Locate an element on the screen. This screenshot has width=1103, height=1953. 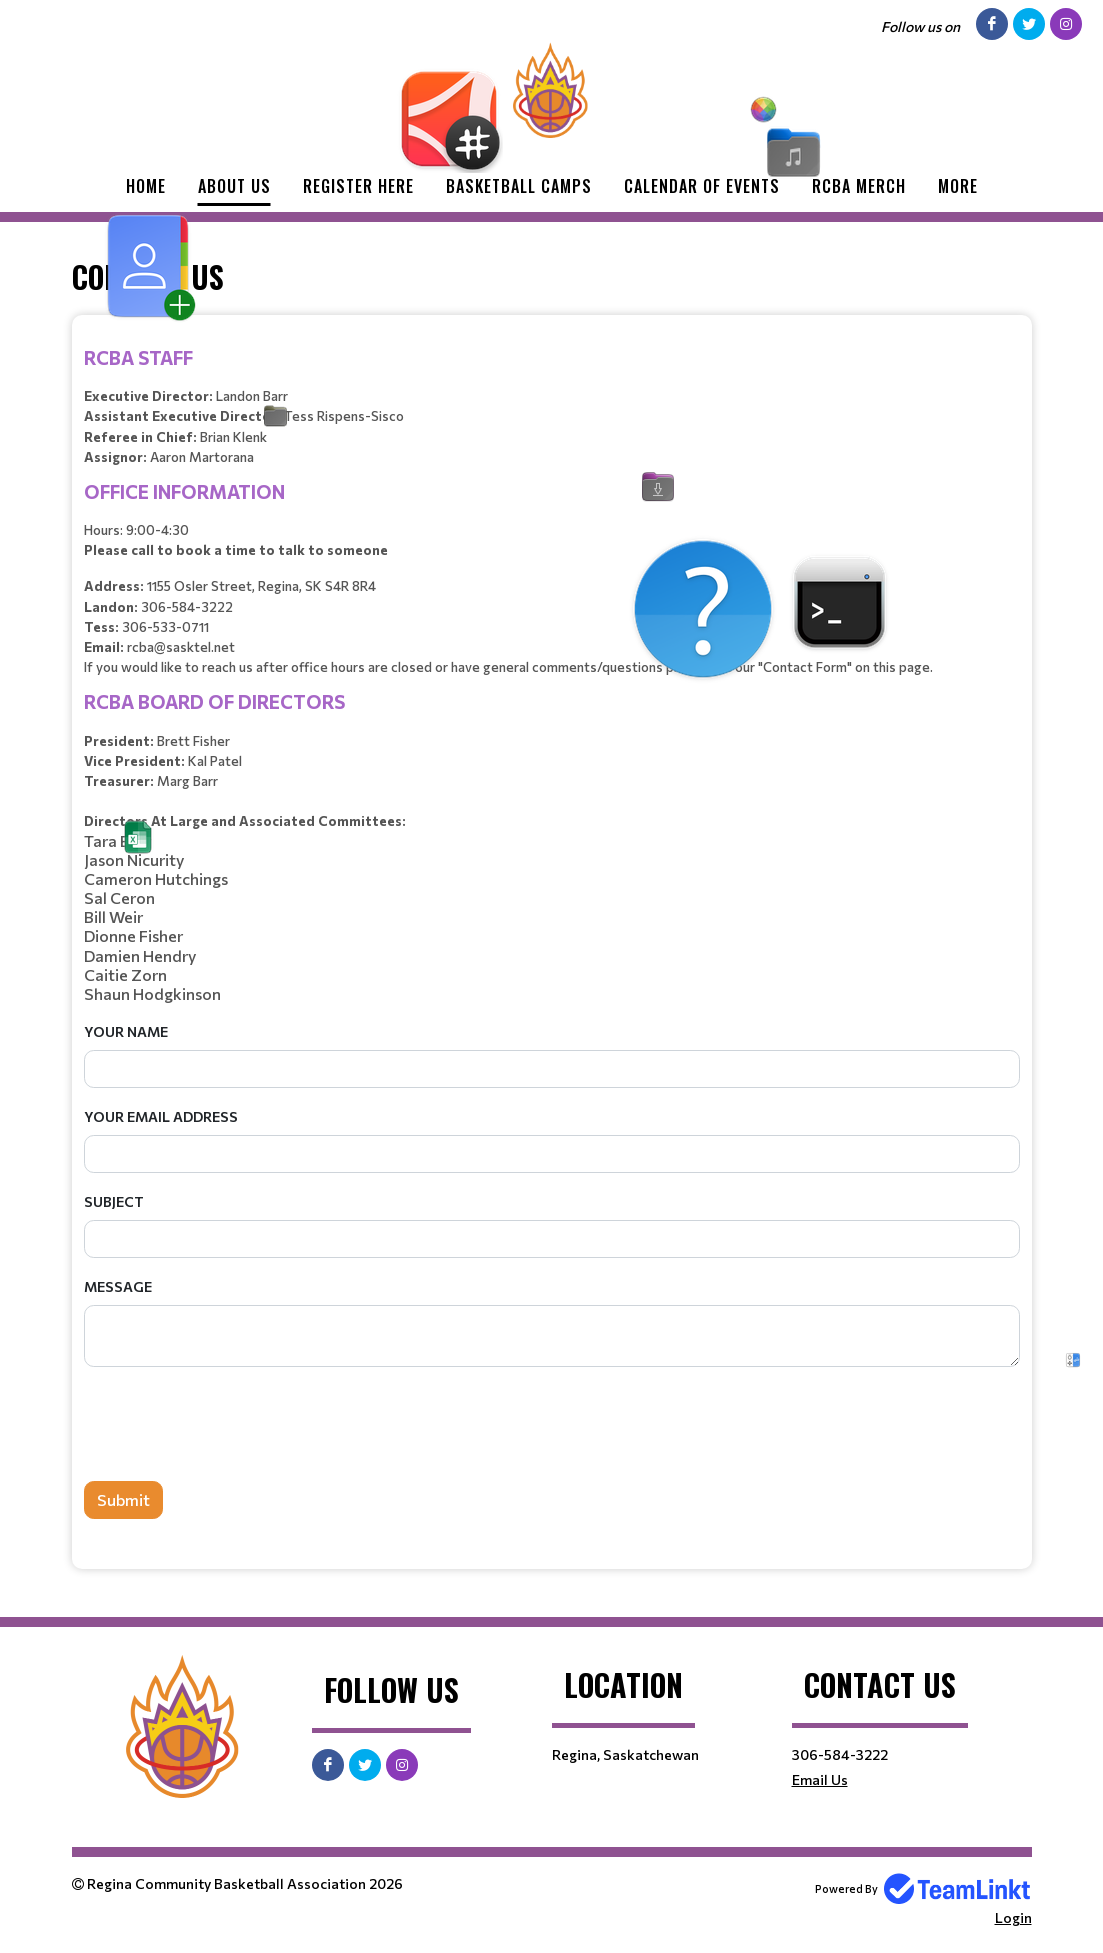
open color picker or palette settings is located at coordinates (763, 109).